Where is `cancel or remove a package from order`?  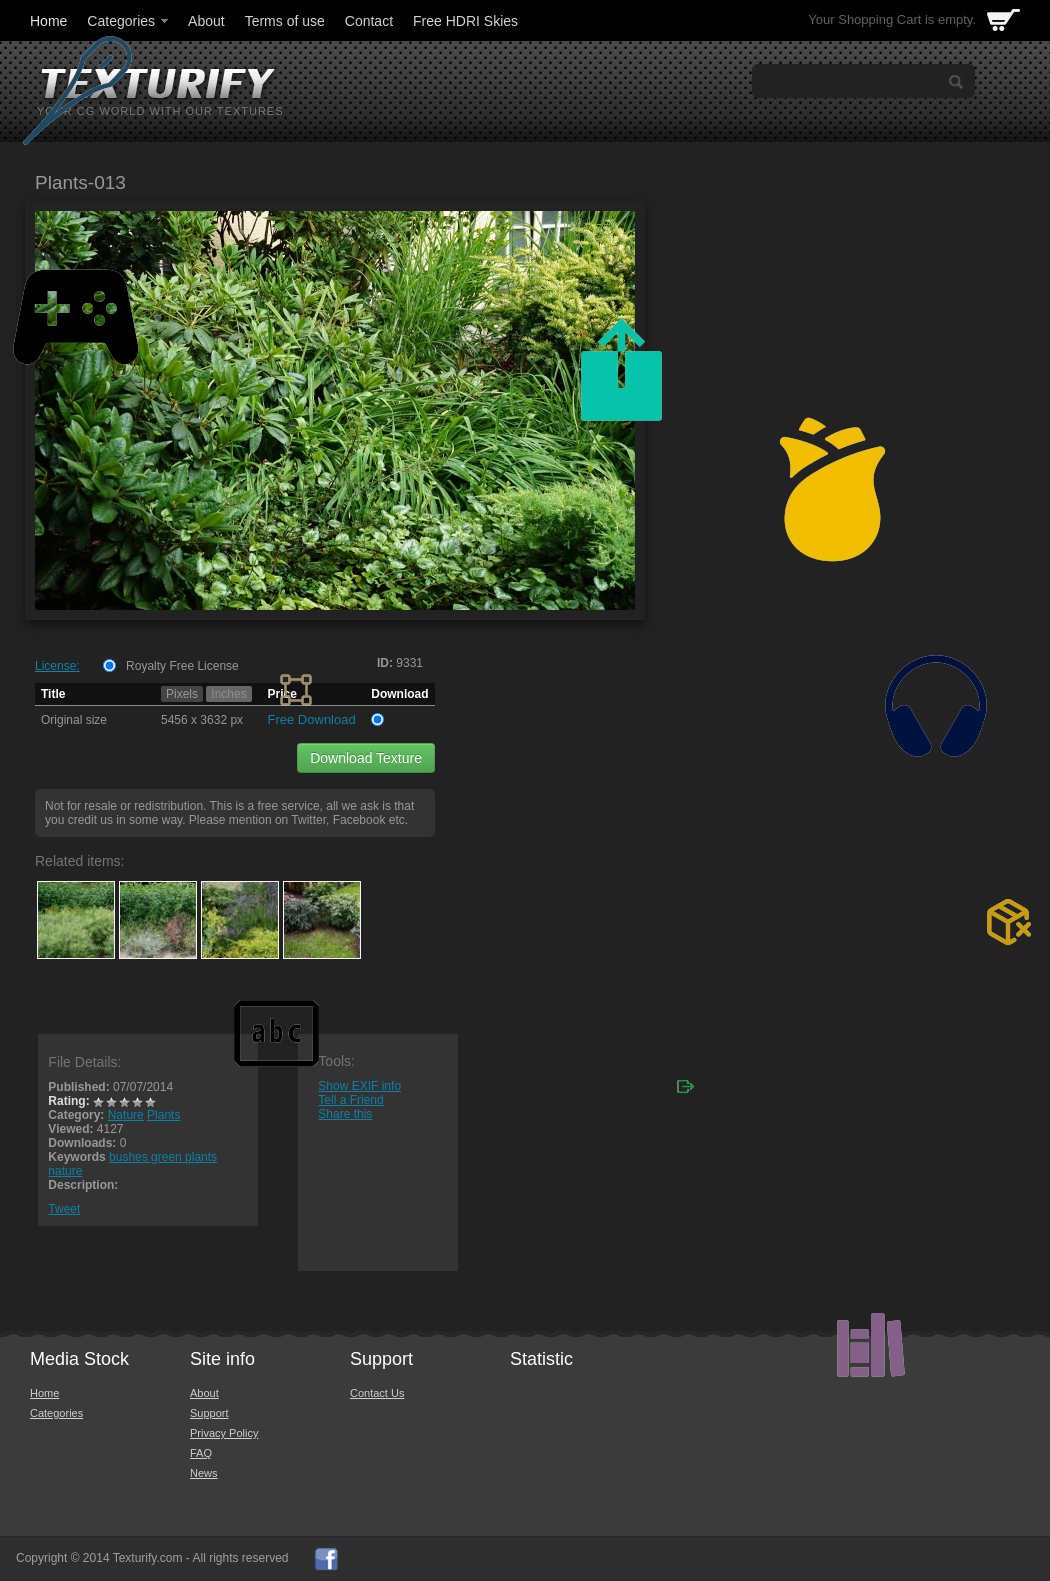 cancel or remove a package from order is located at coordinates (1008, 922).